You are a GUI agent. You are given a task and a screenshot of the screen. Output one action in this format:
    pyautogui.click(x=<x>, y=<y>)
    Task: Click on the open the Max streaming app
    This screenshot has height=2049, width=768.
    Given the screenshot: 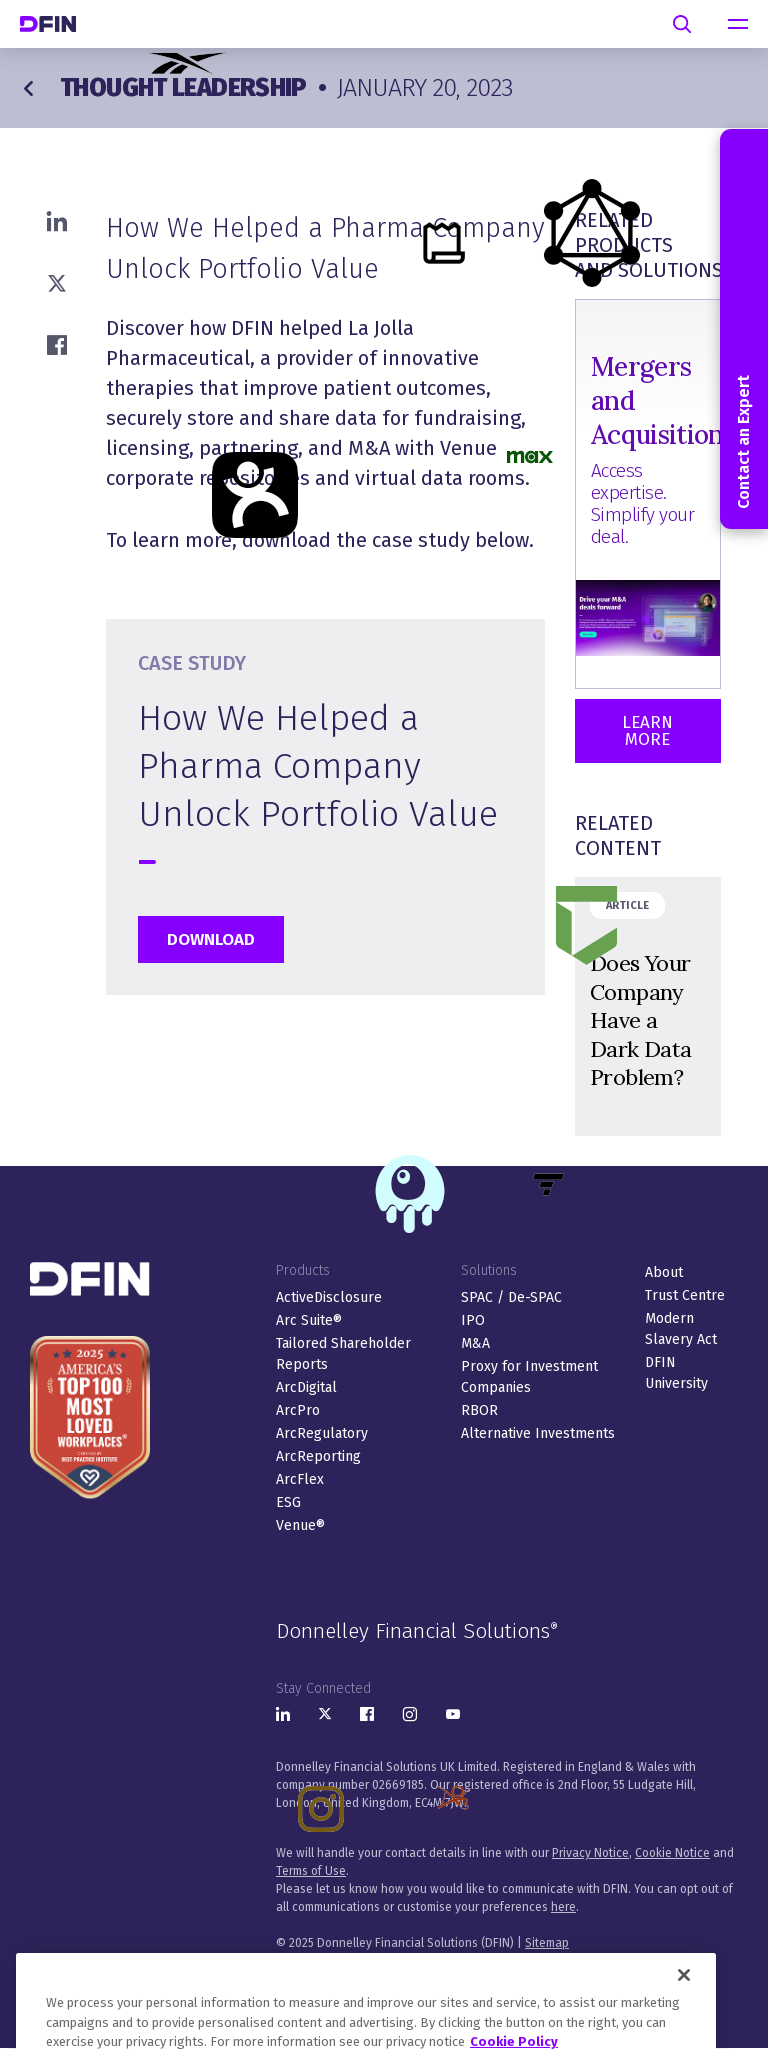 What is the action you would take?
    pyautogui.click(x=530, y=457)
    